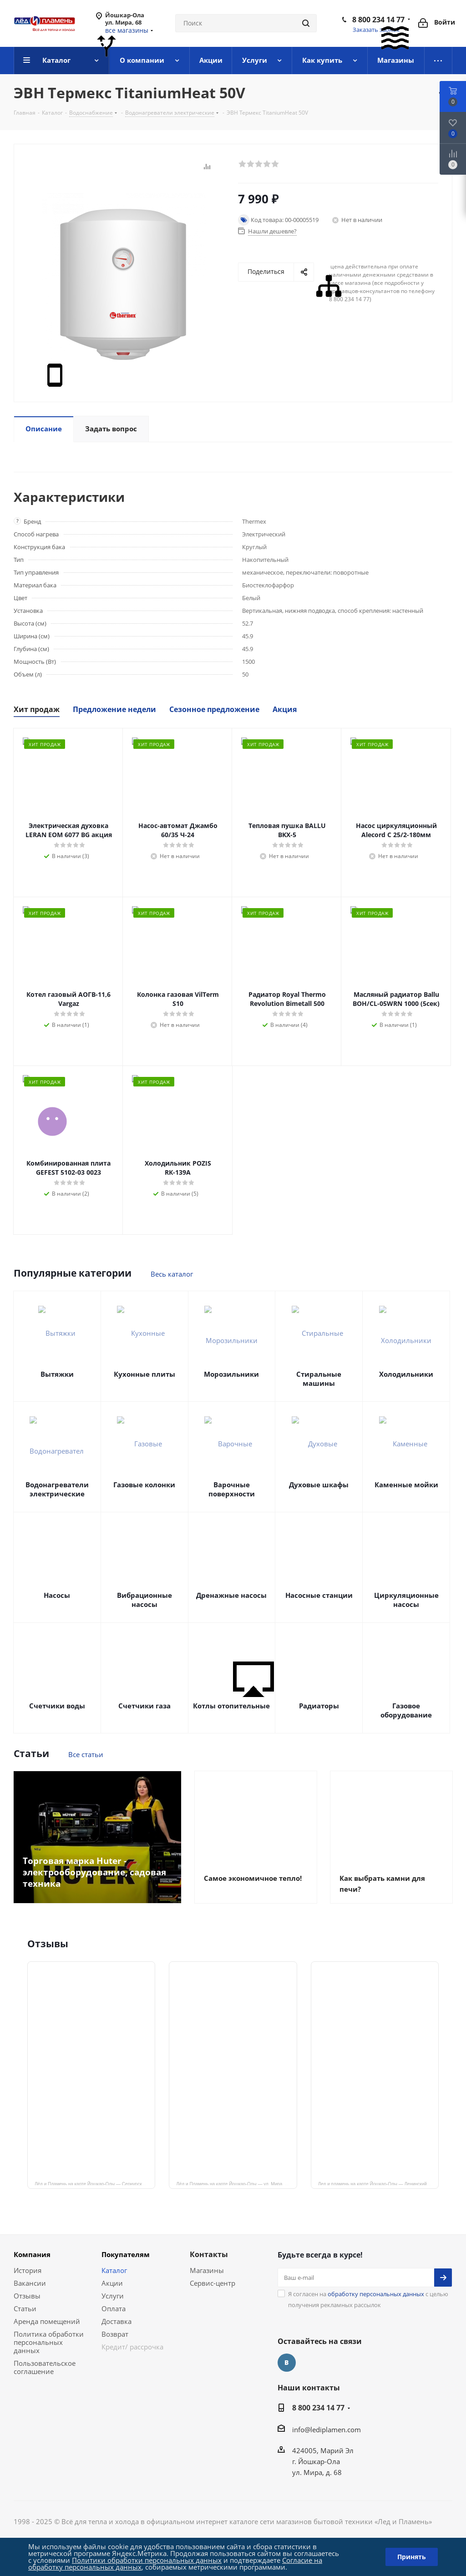  Describe the element at coordinates (37, 1849) in the screenshot. I see `indicates new content or recently added items` at that location.